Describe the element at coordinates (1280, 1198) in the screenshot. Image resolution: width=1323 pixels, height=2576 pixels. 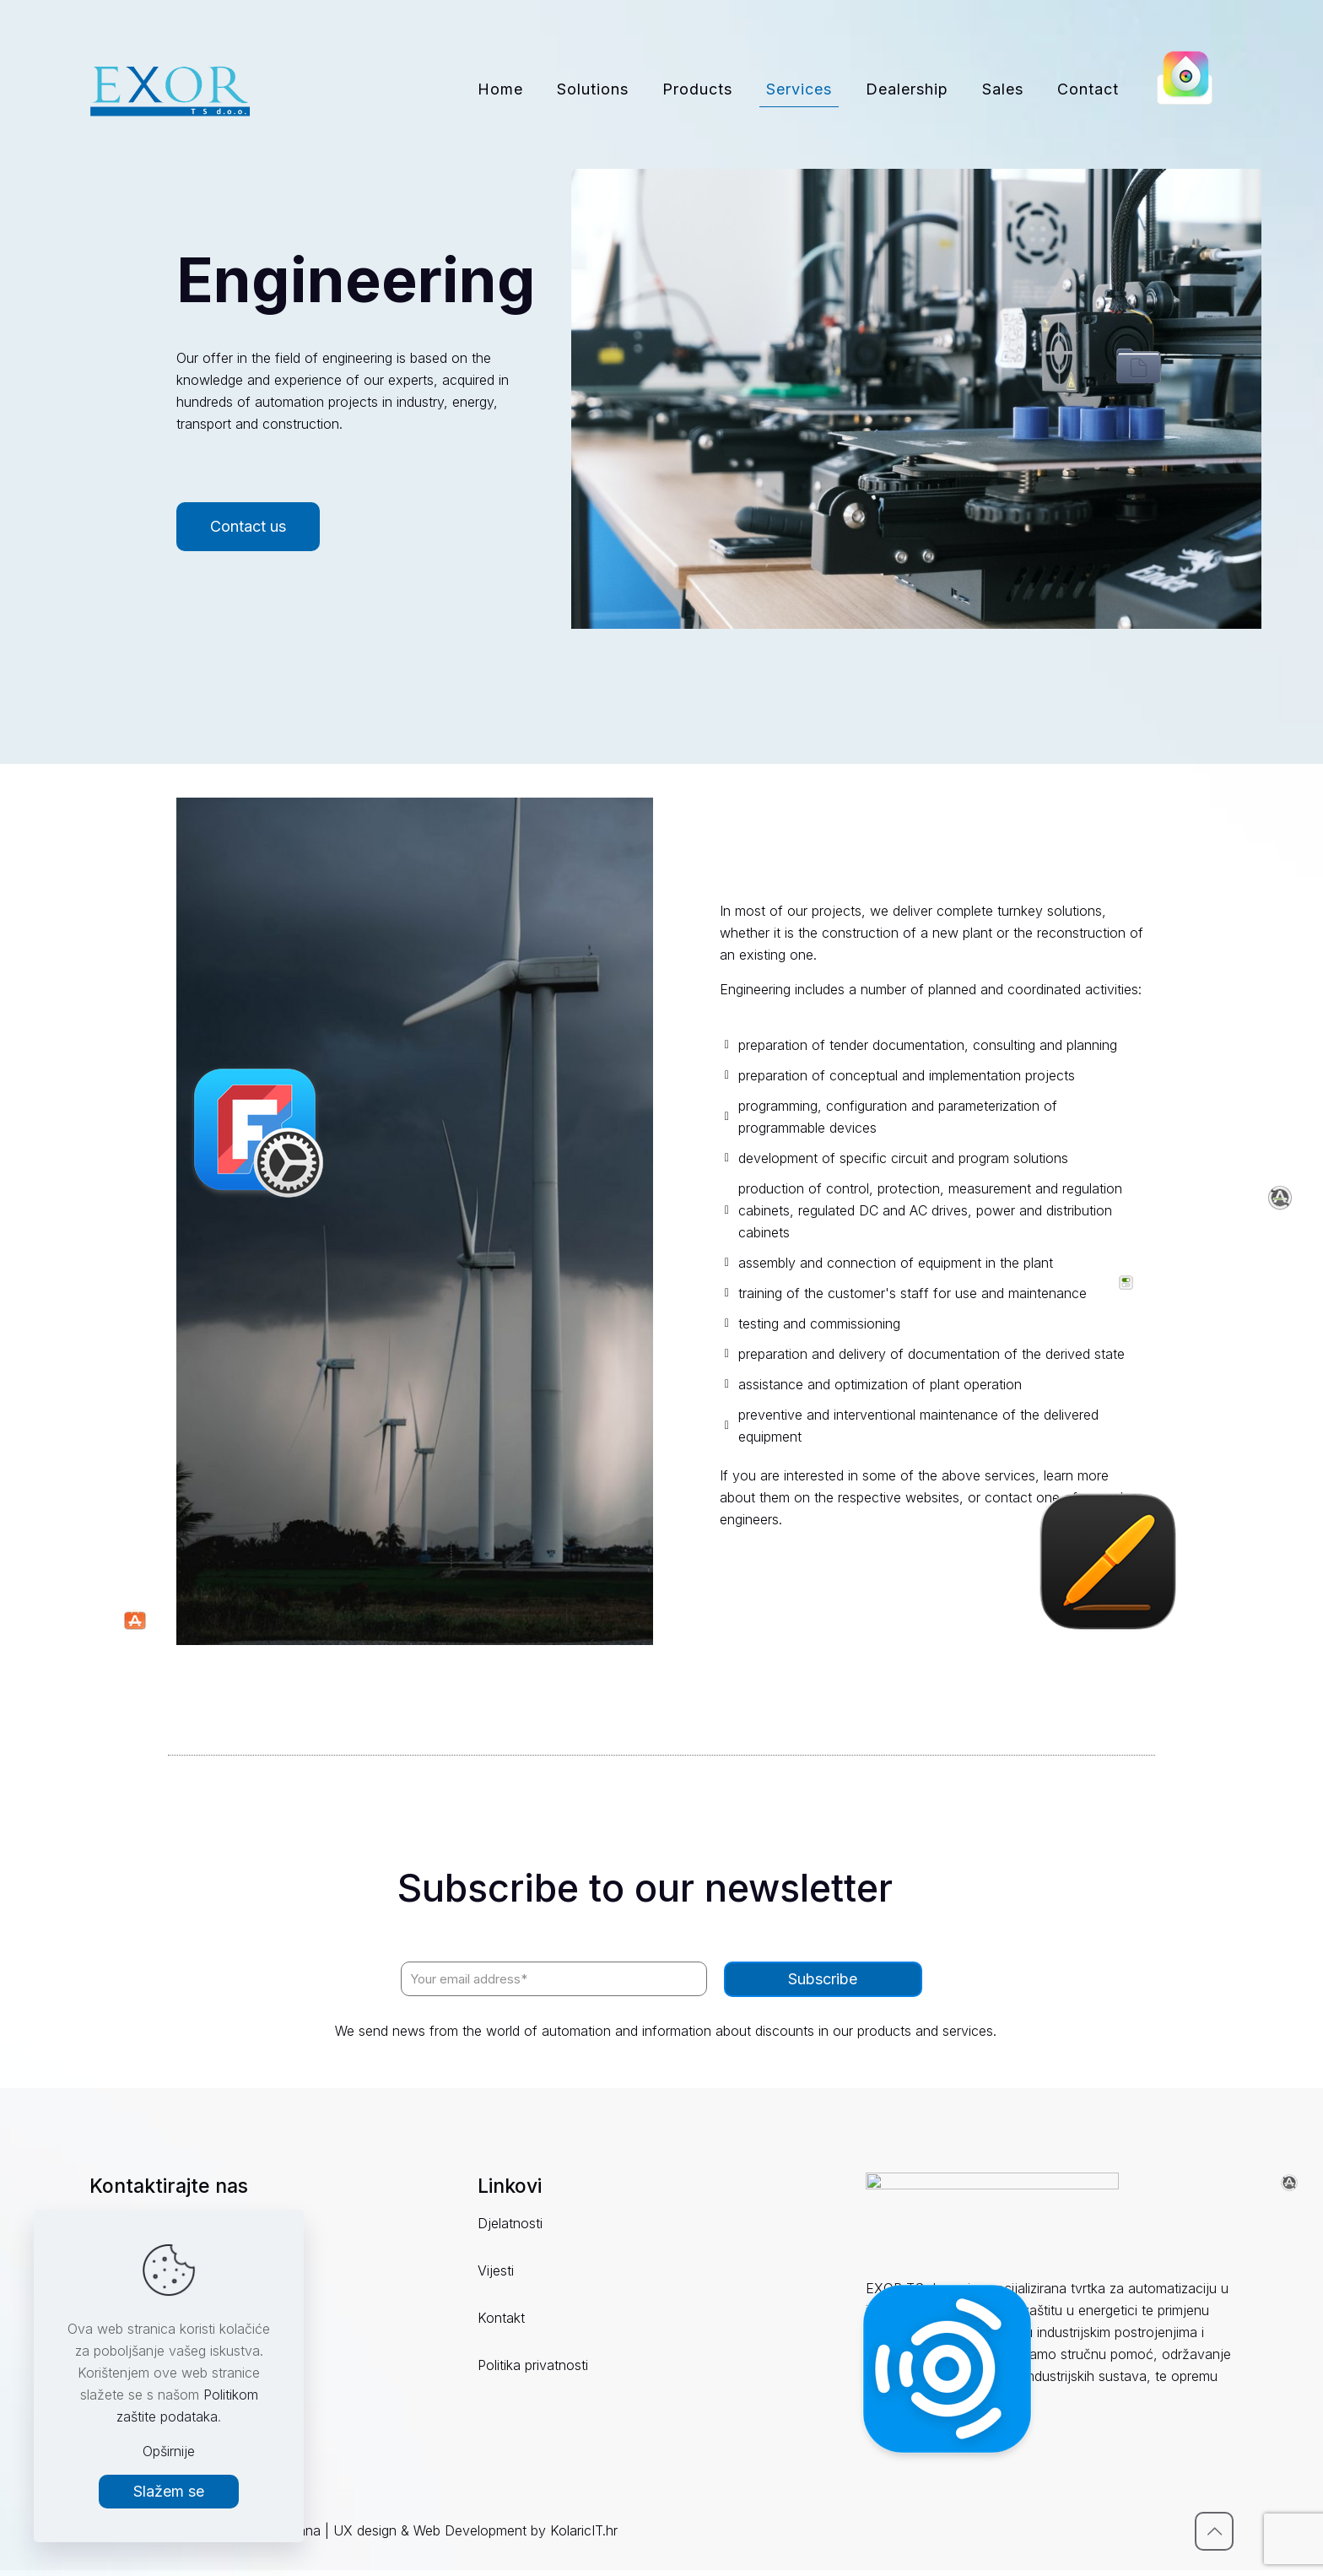
I see `check for available system updates` at that location.